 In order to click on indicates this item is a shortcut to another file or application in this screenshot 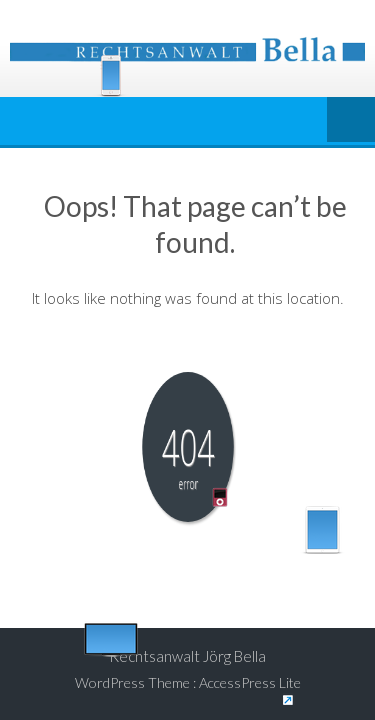, I will do `click(295, 692)`.